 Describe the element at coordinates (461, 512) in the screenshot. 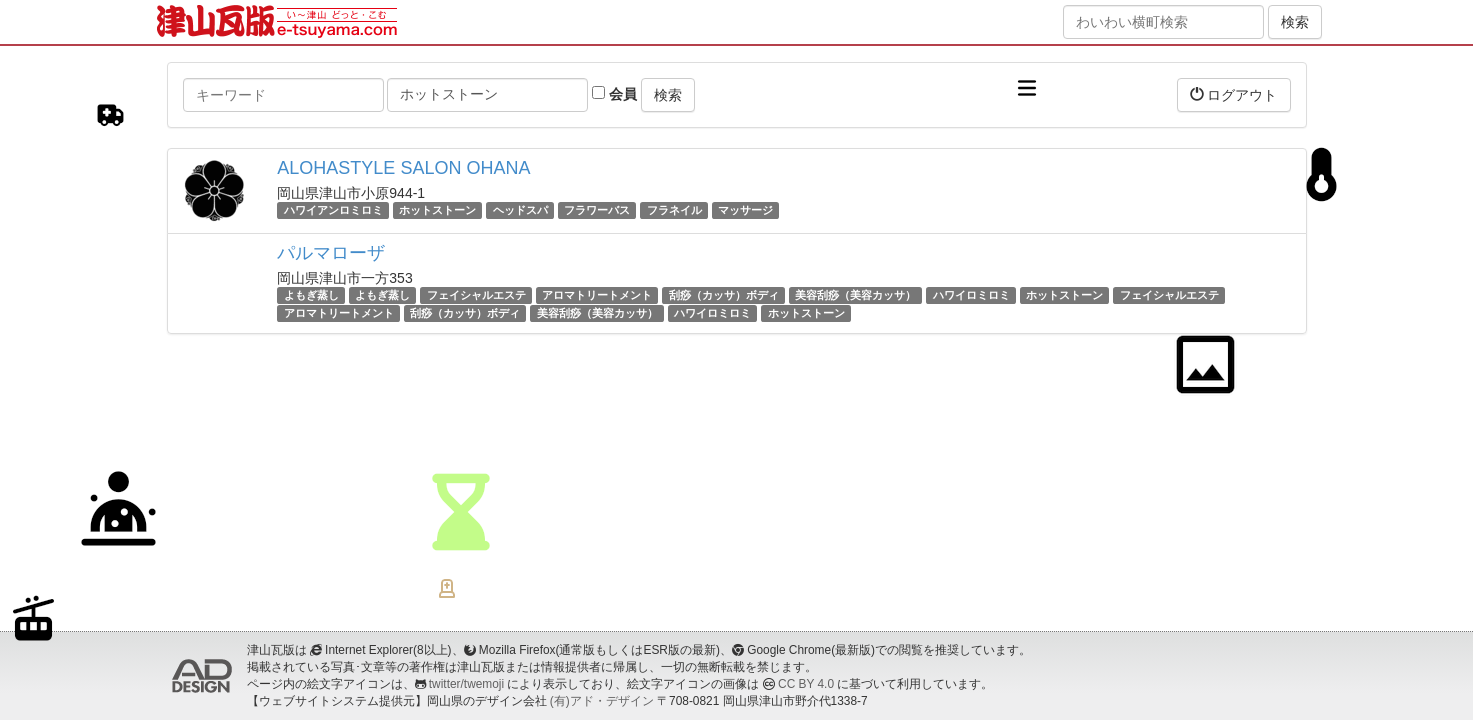

I see `indicates time remaining or countdown in progress` at that location.